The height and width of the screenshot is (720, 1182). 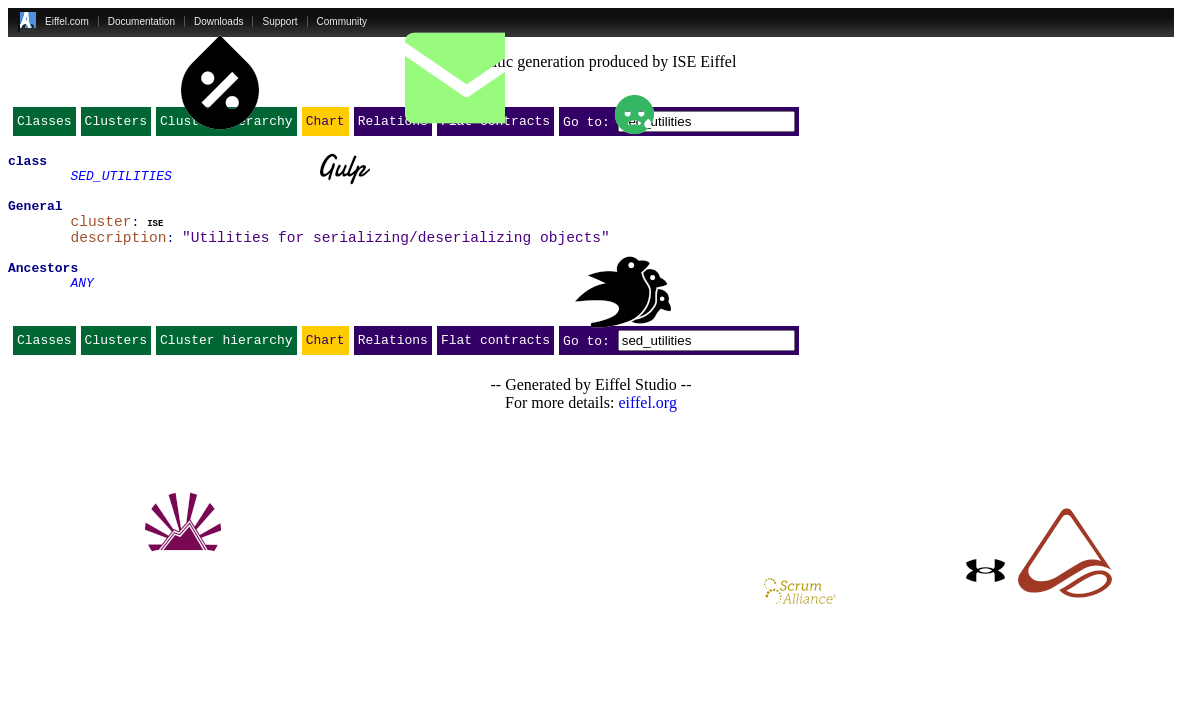 I want to click on visit the Scrum Alliance website, so click(x=800, y=591).